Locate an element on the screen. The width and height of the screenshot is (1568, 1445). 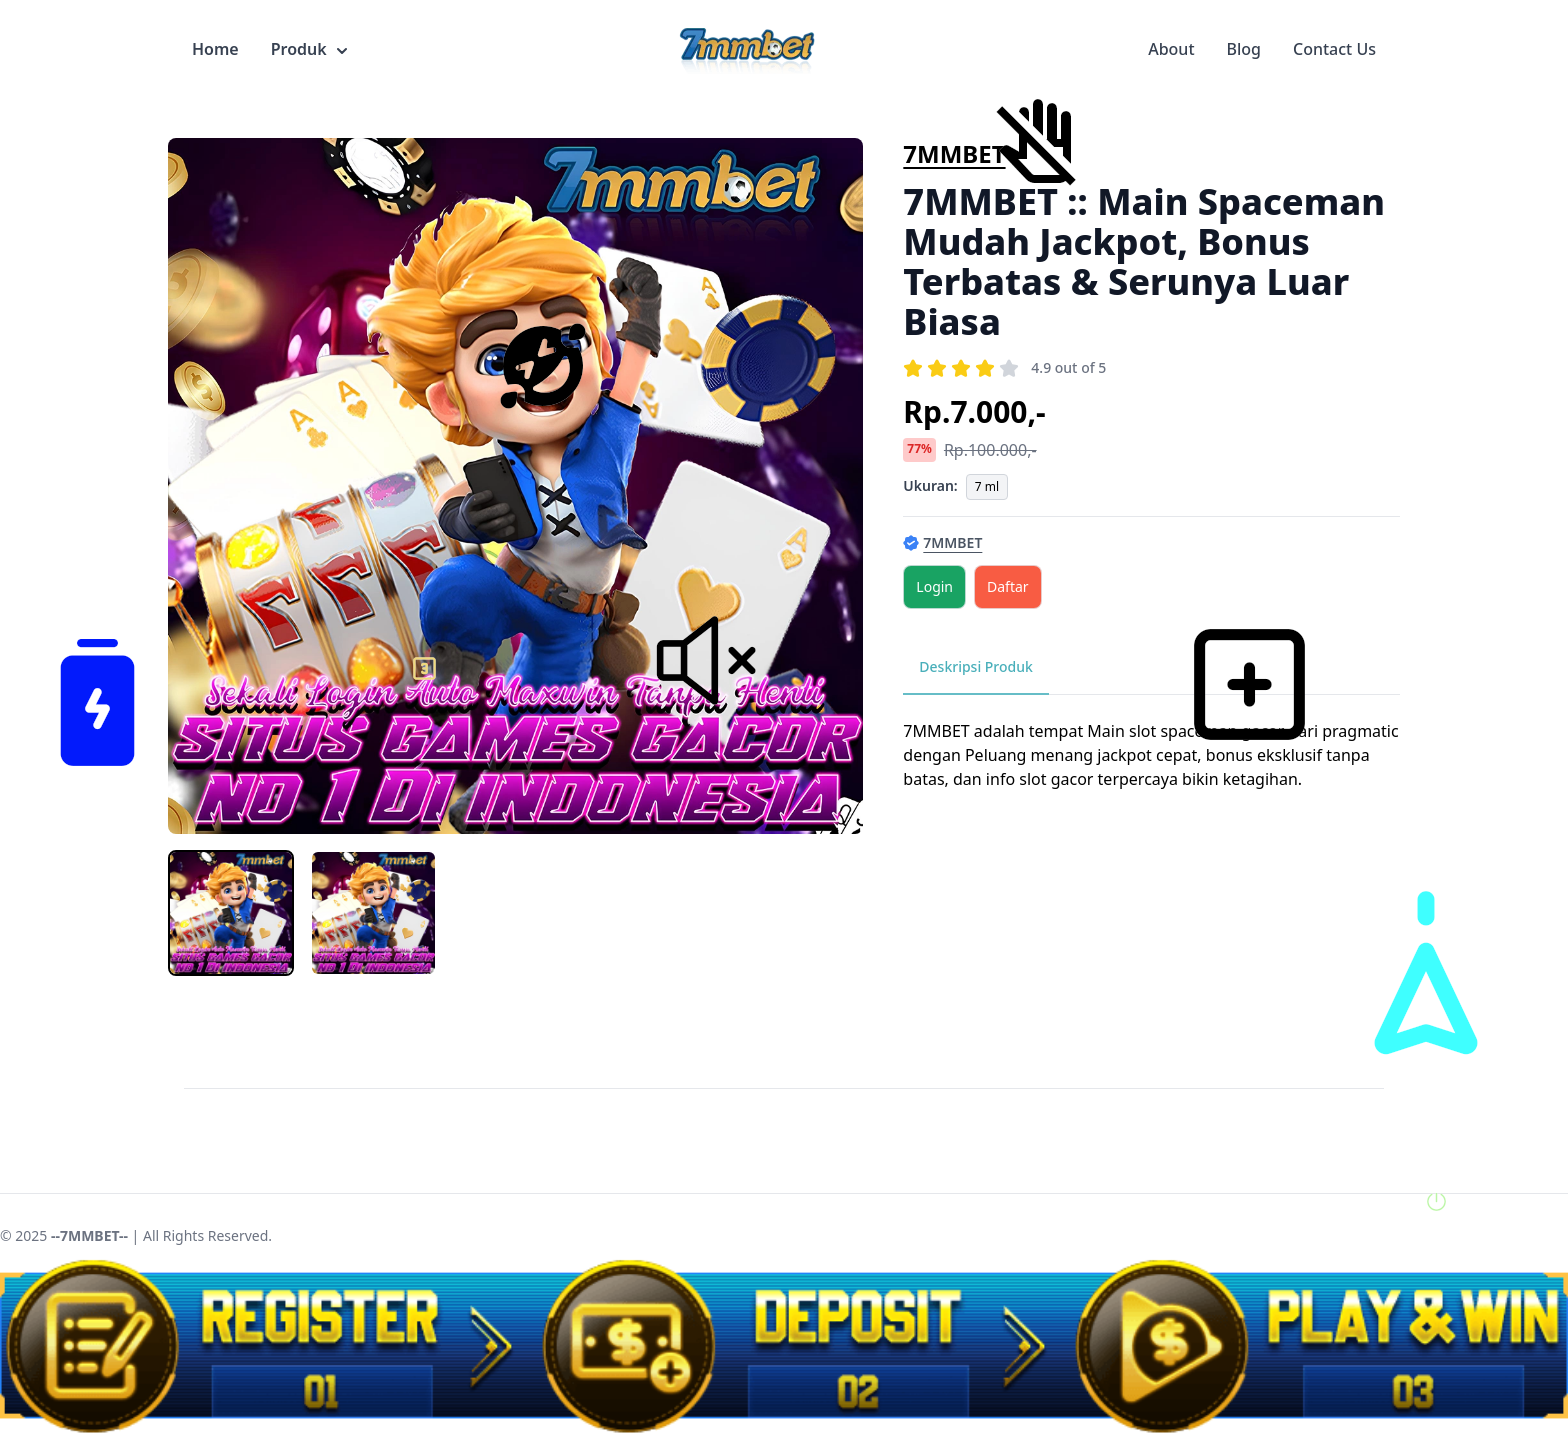
navigate to current location is located at coordinates (1426, 977).